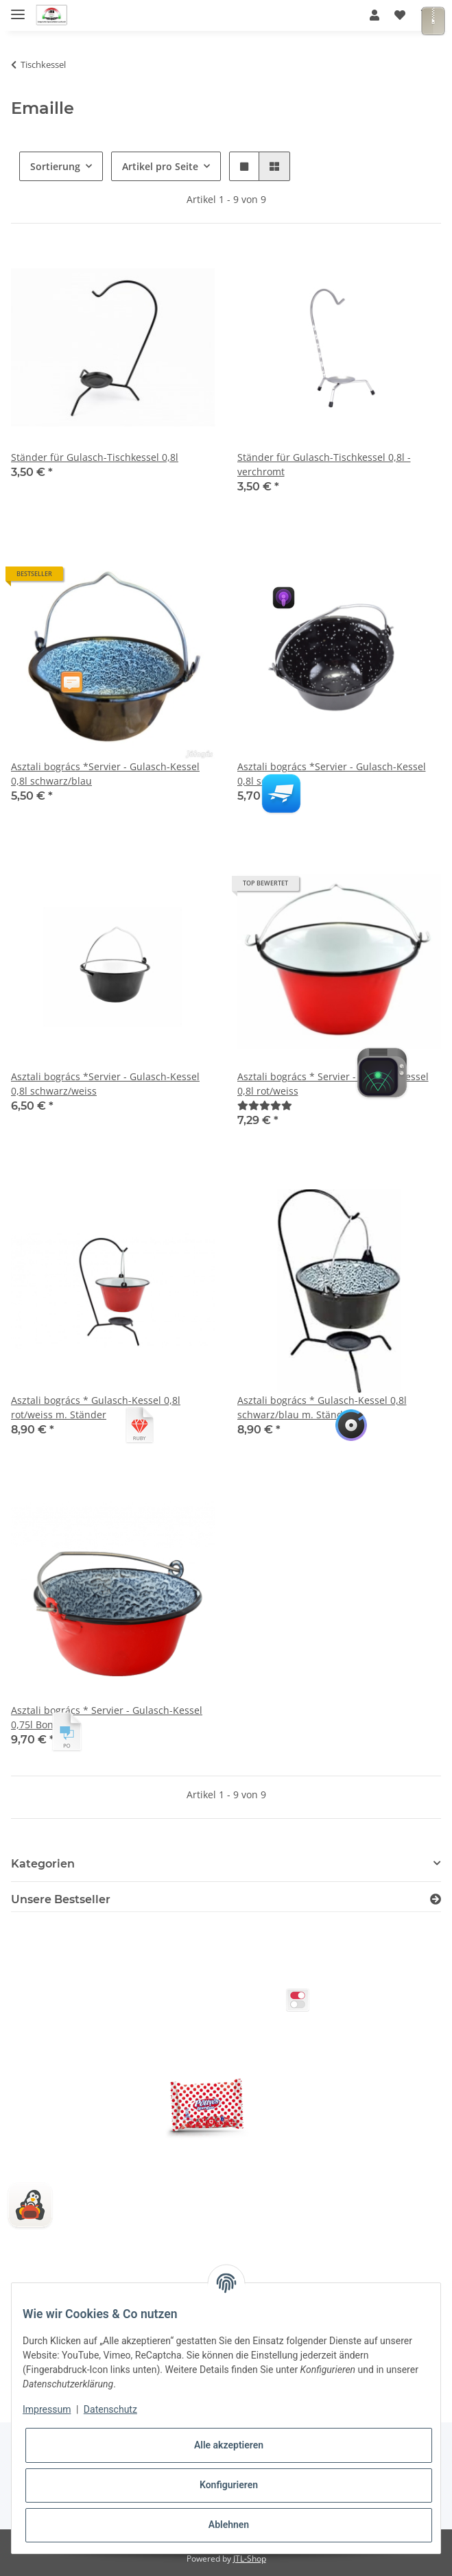  I want to click on open messaging app, so click(71, 682).